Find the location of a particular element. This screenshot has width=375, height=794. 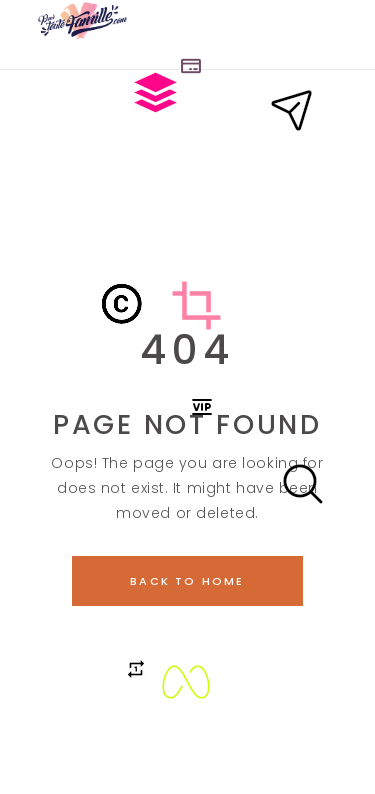

access VIP member benefits or status is located at coordinates (202, 407).